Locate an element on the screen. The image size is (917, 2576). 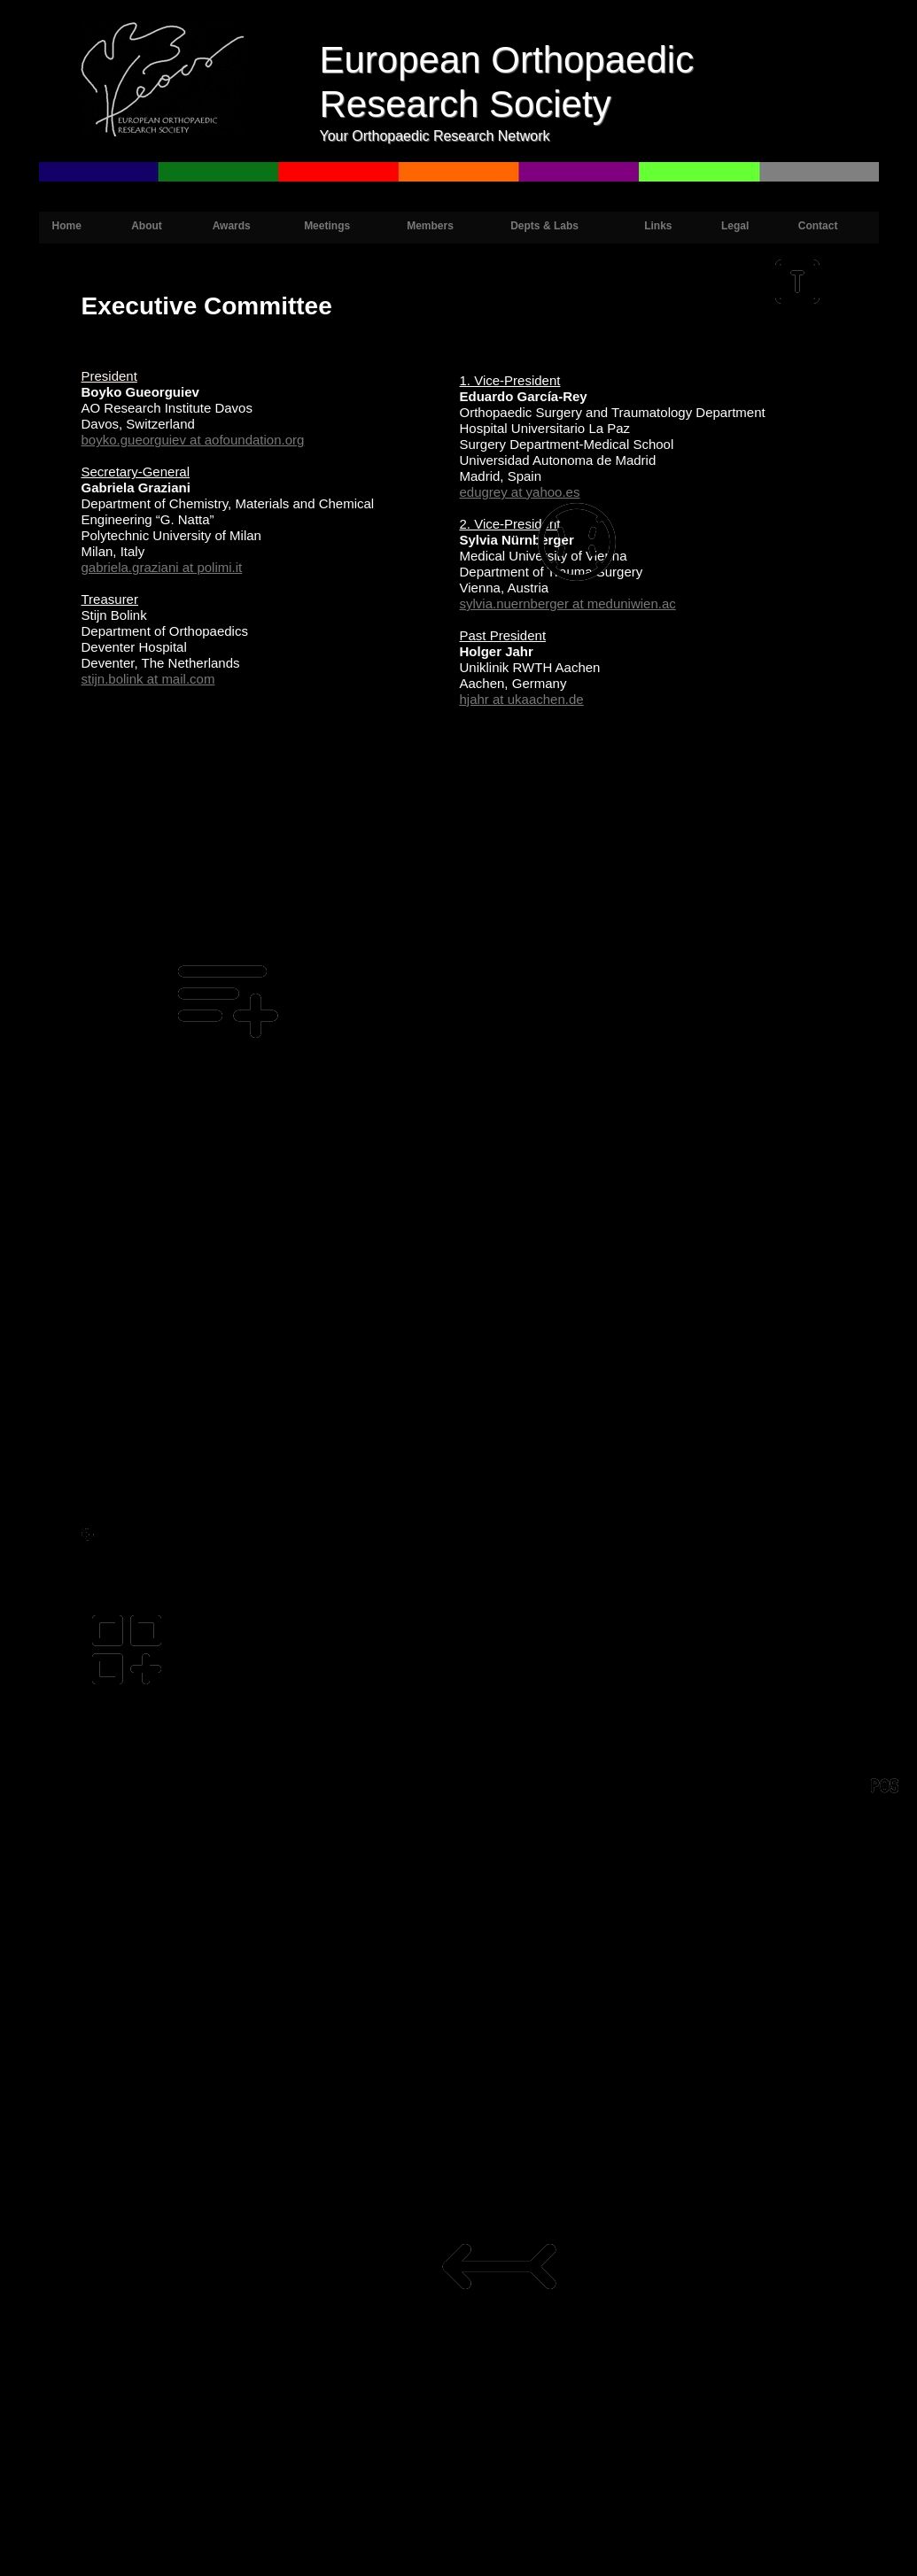
add a new category is located at coordinates (127, 1650).